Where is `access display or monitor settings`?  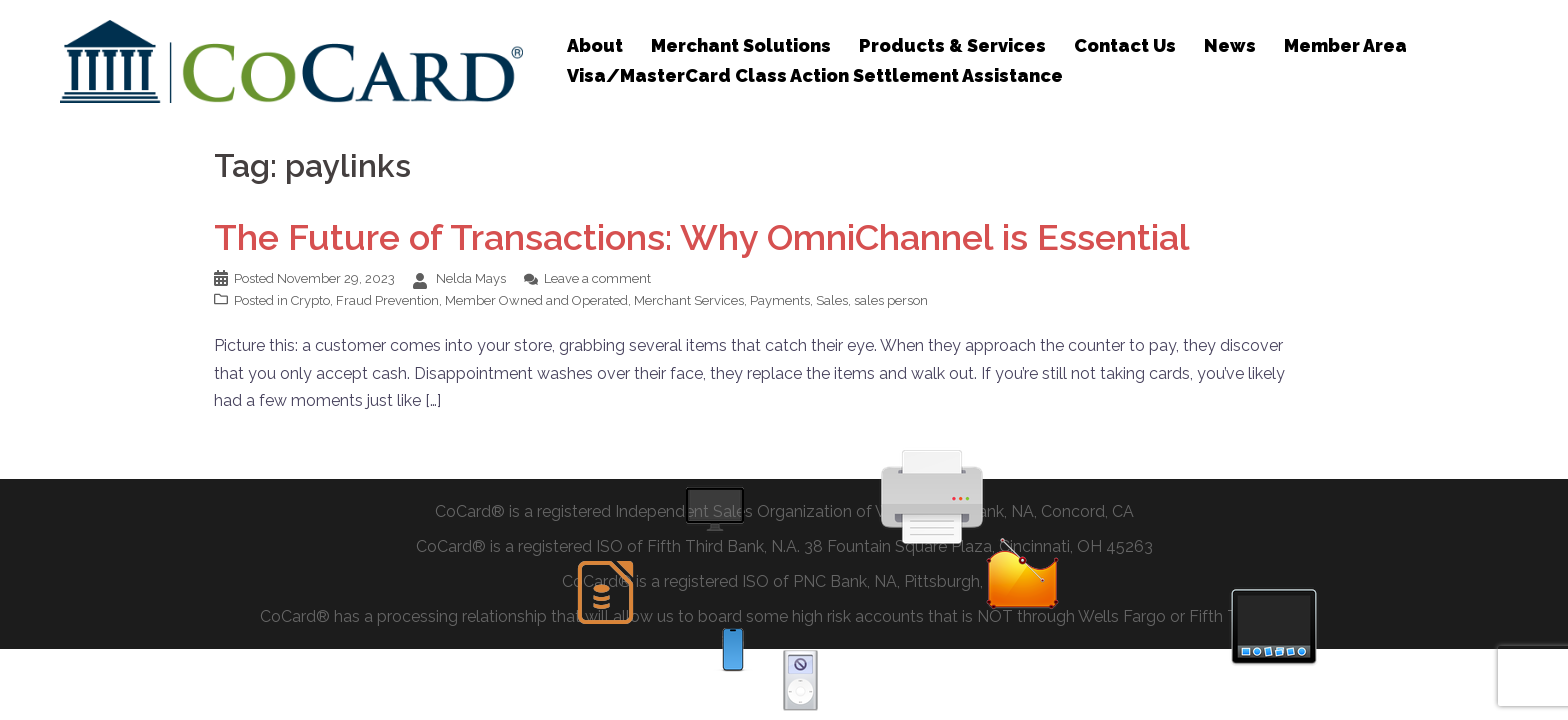 access display or monitor settings is located at coordinates (715, 509).